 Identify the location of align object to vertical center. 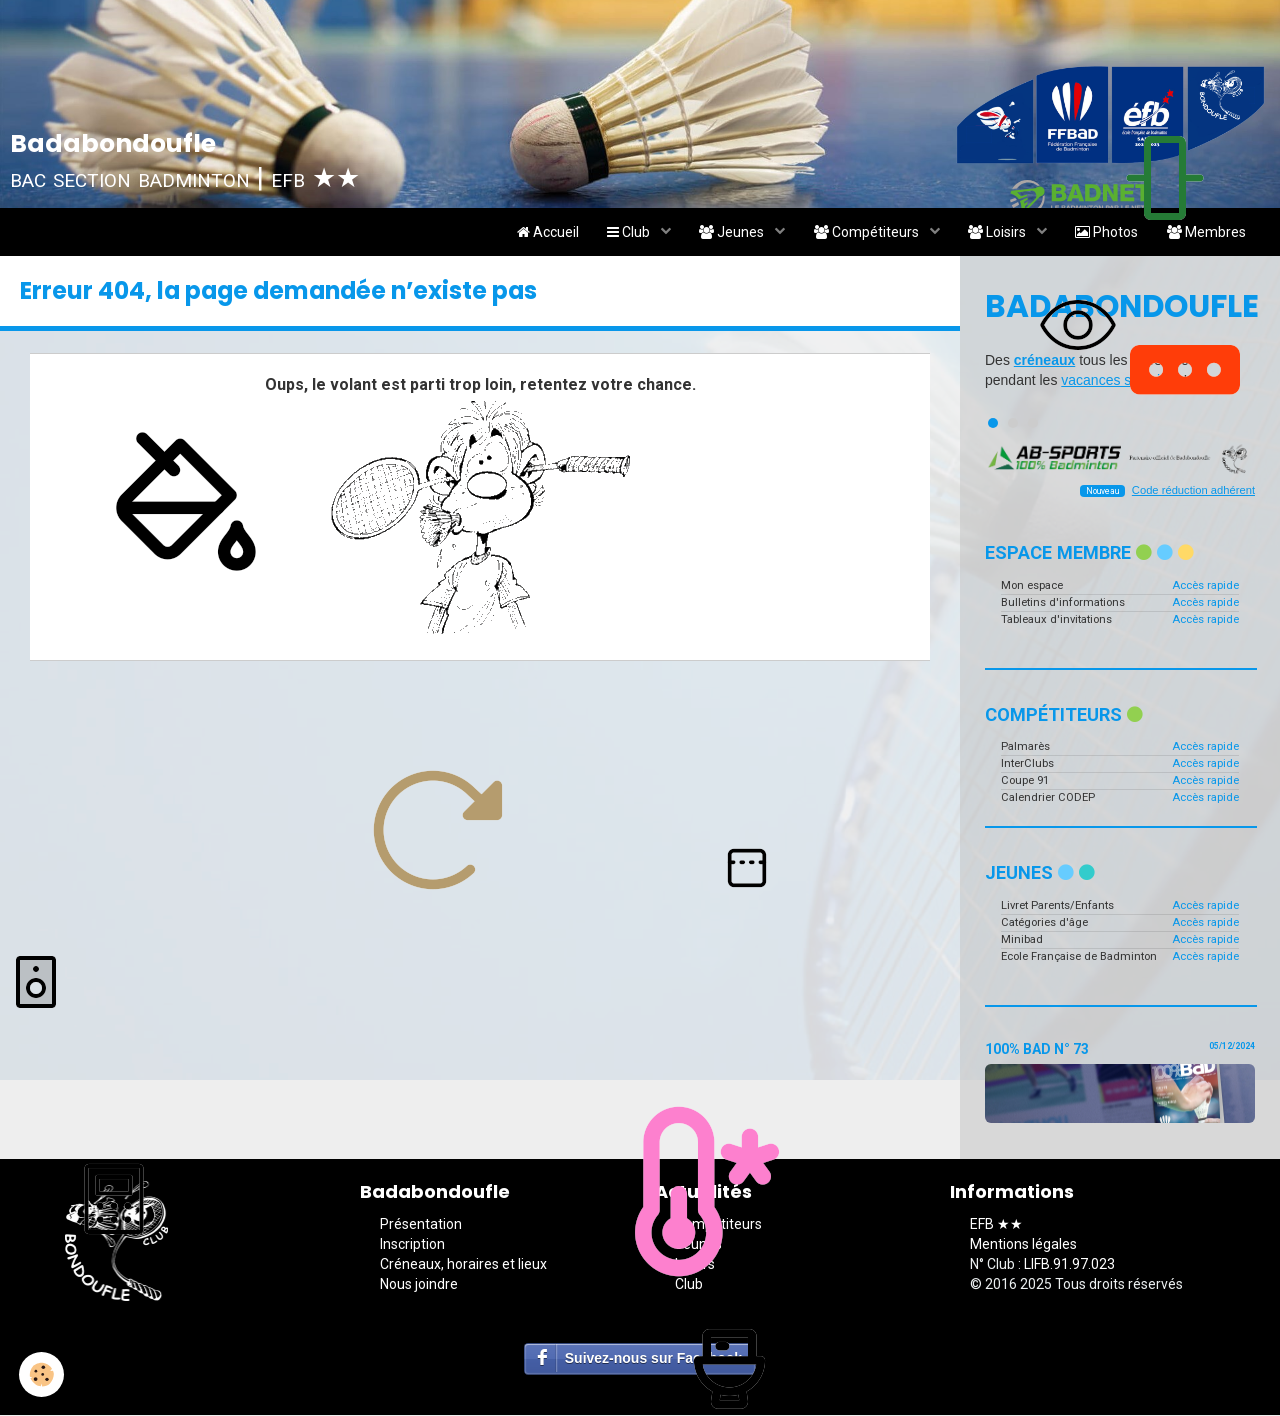
(1165, 178).